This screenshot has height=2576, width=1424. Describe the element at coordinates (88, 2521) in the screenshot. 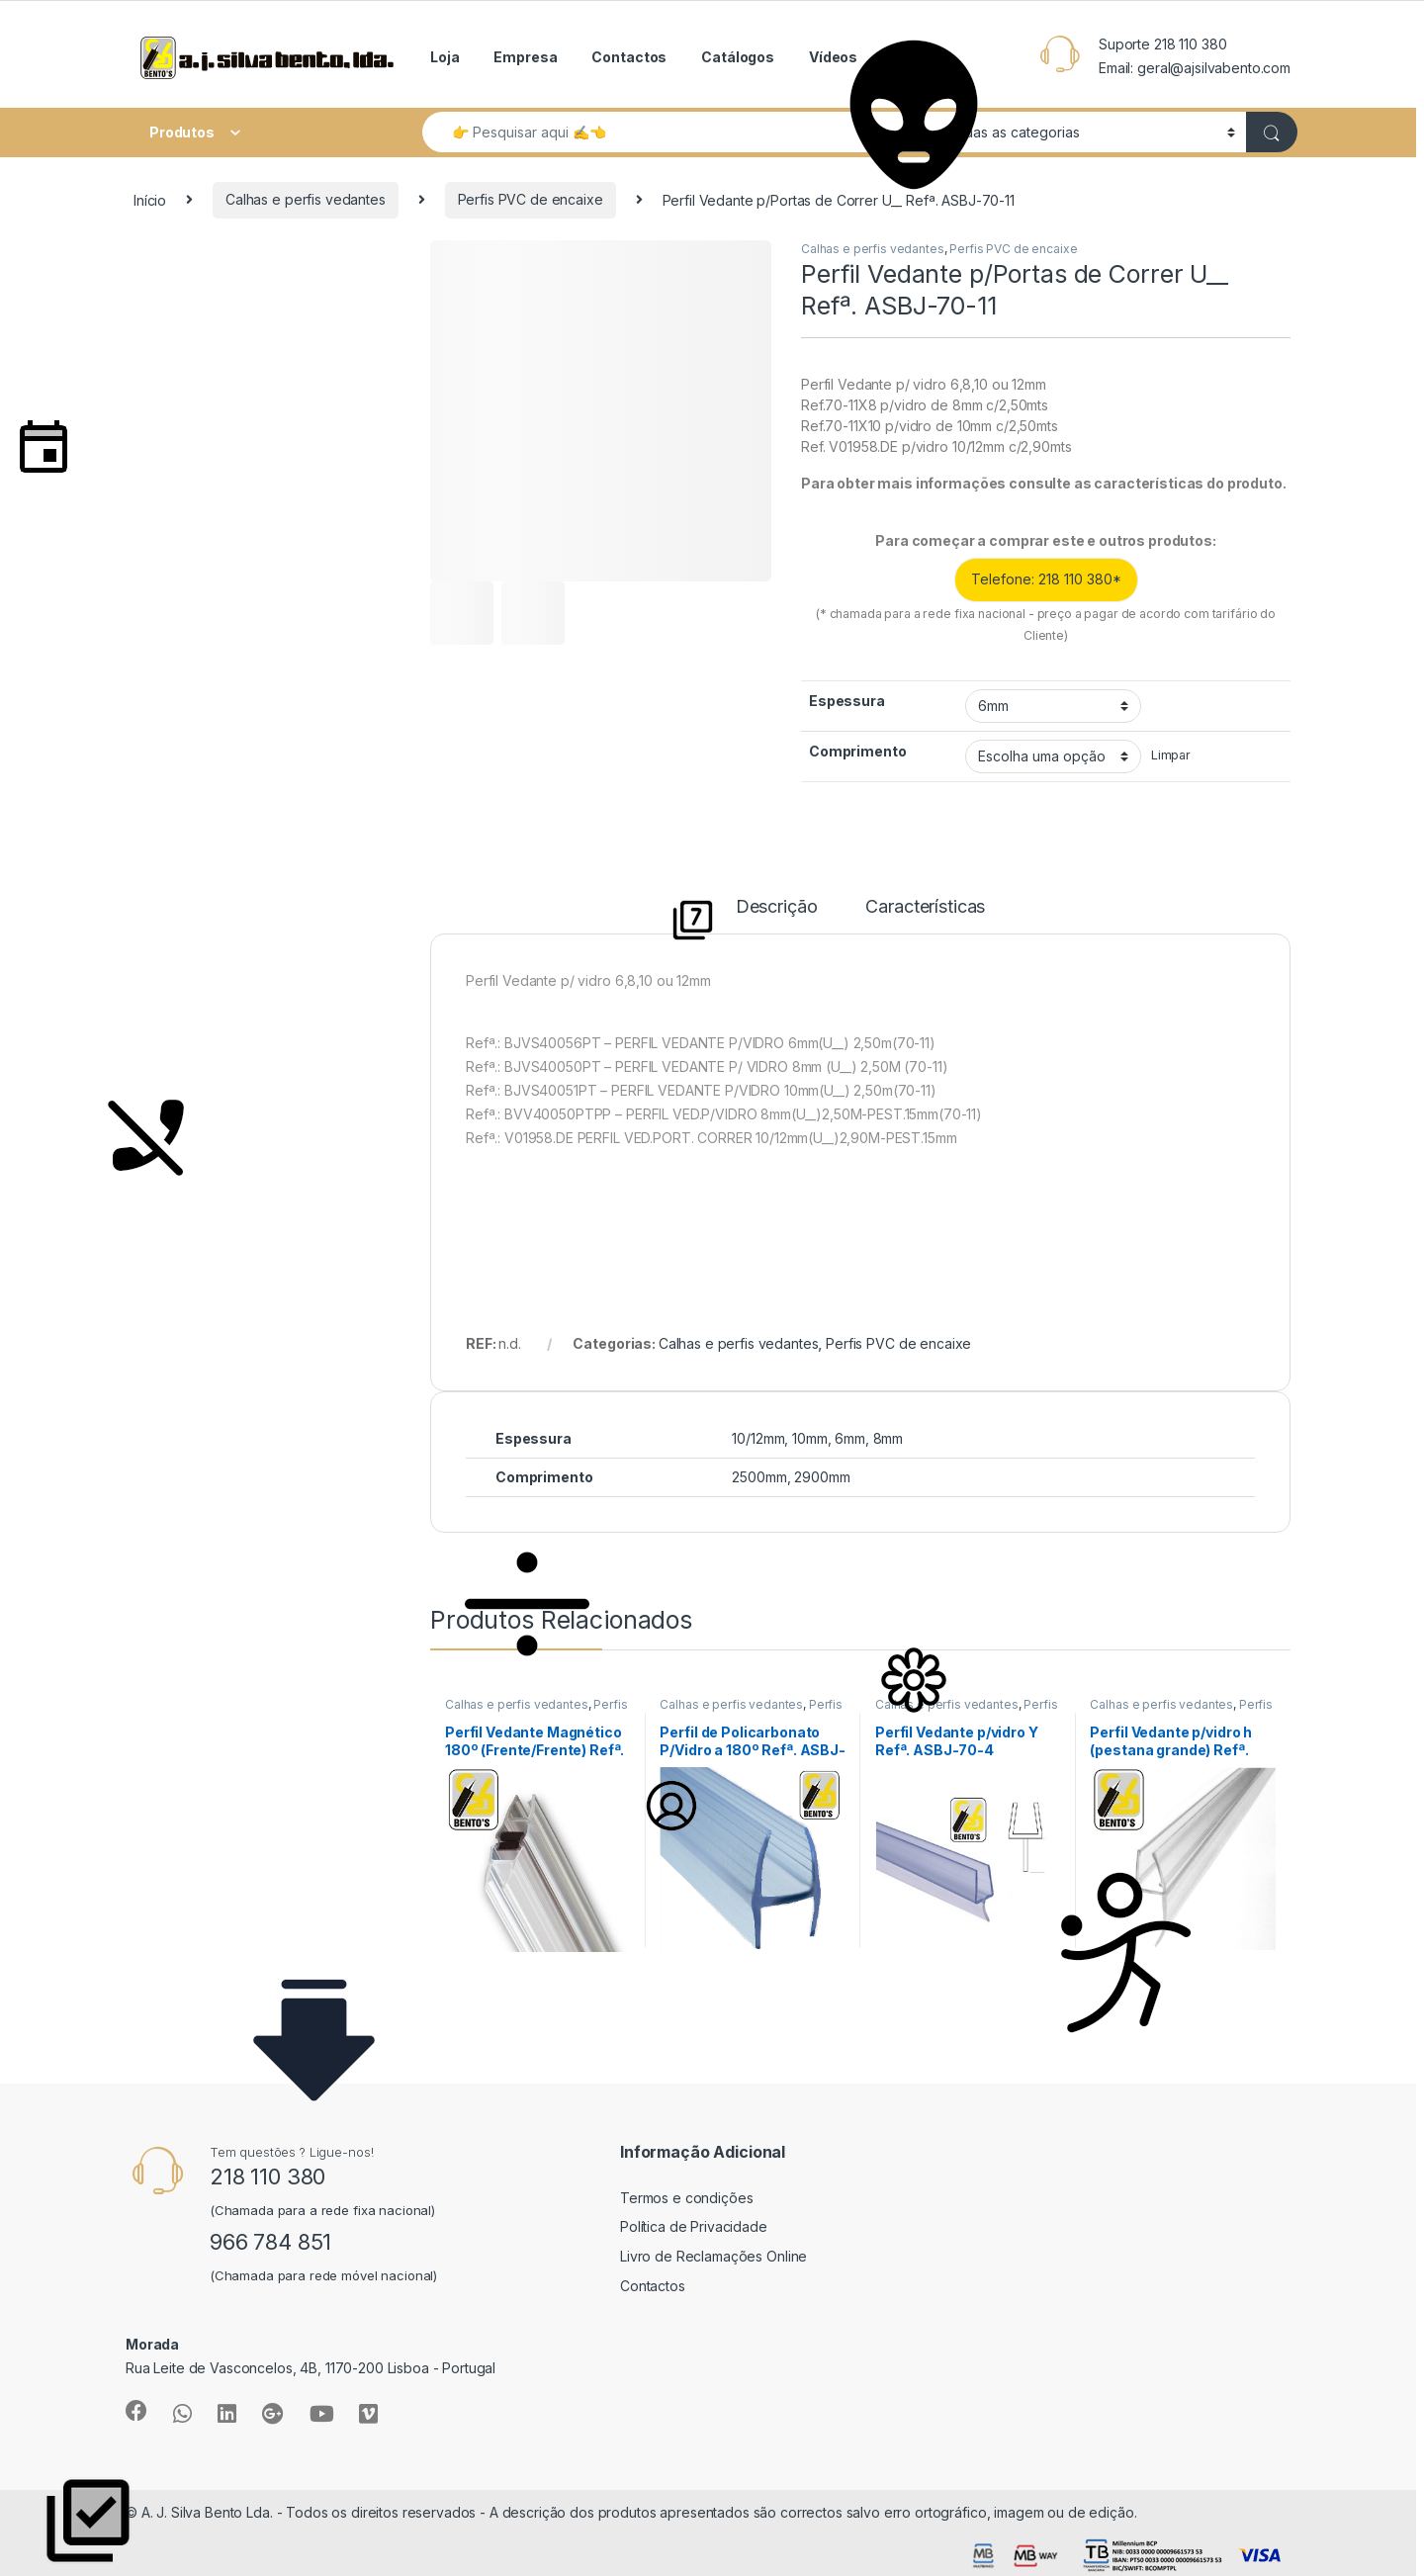

I see `item successfully added to library` at that location.